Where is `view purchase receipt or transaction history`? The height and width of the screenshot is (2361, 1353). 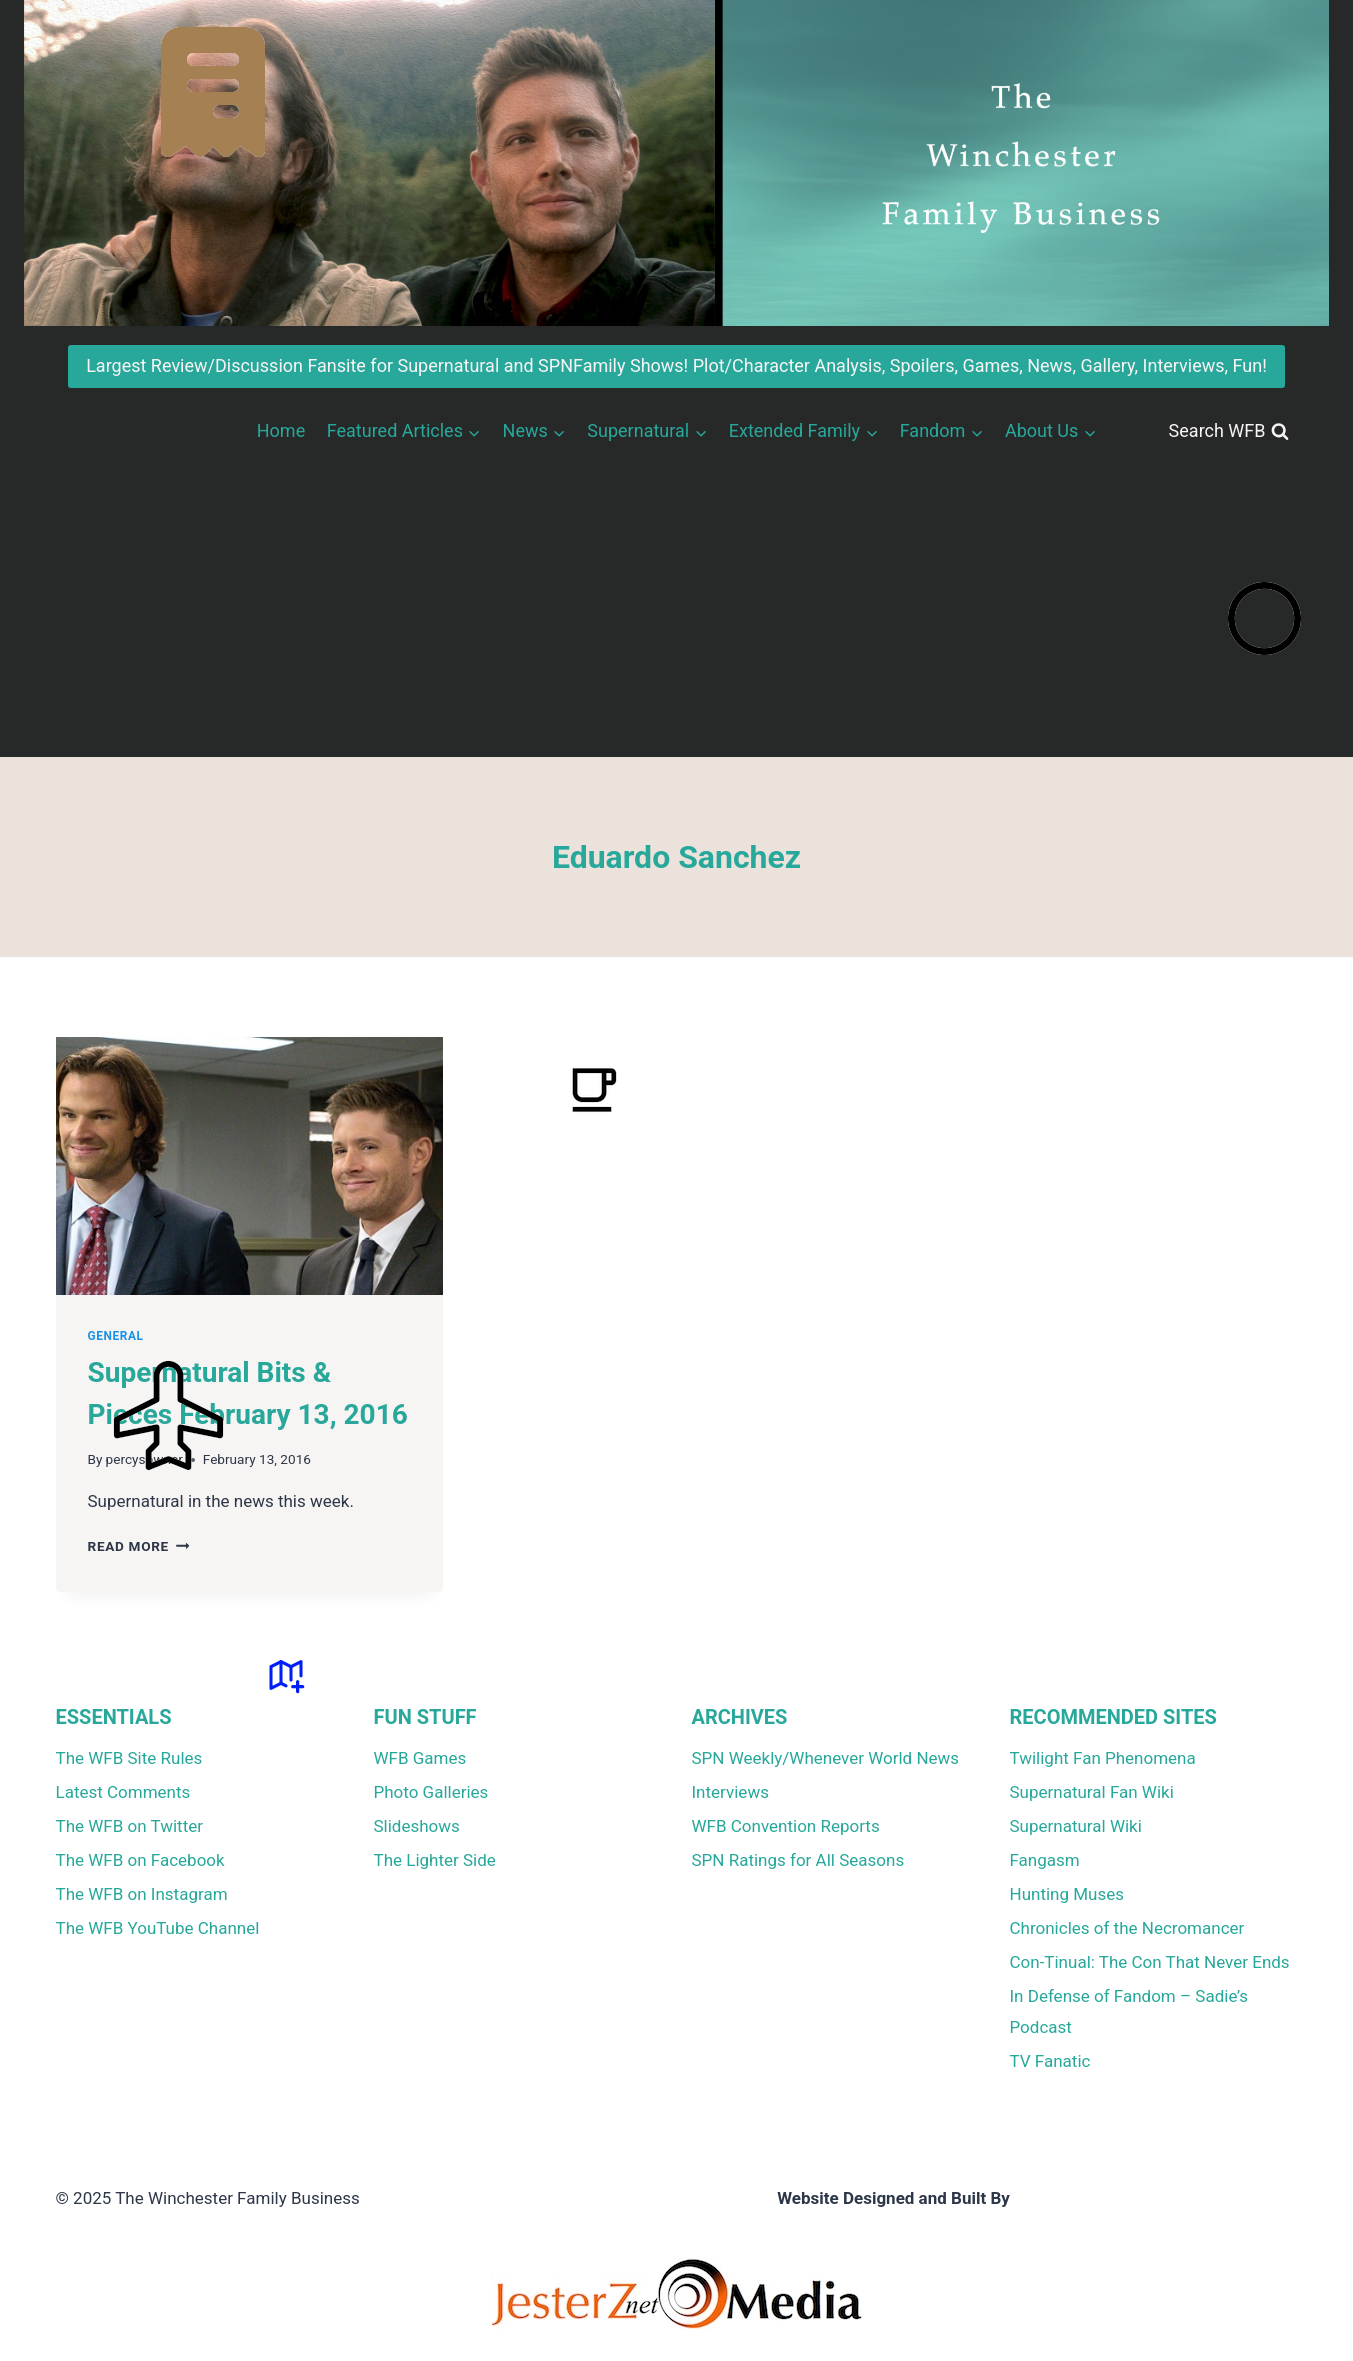 view purchase receipt or transaction history is located at coordinates (213, 92).